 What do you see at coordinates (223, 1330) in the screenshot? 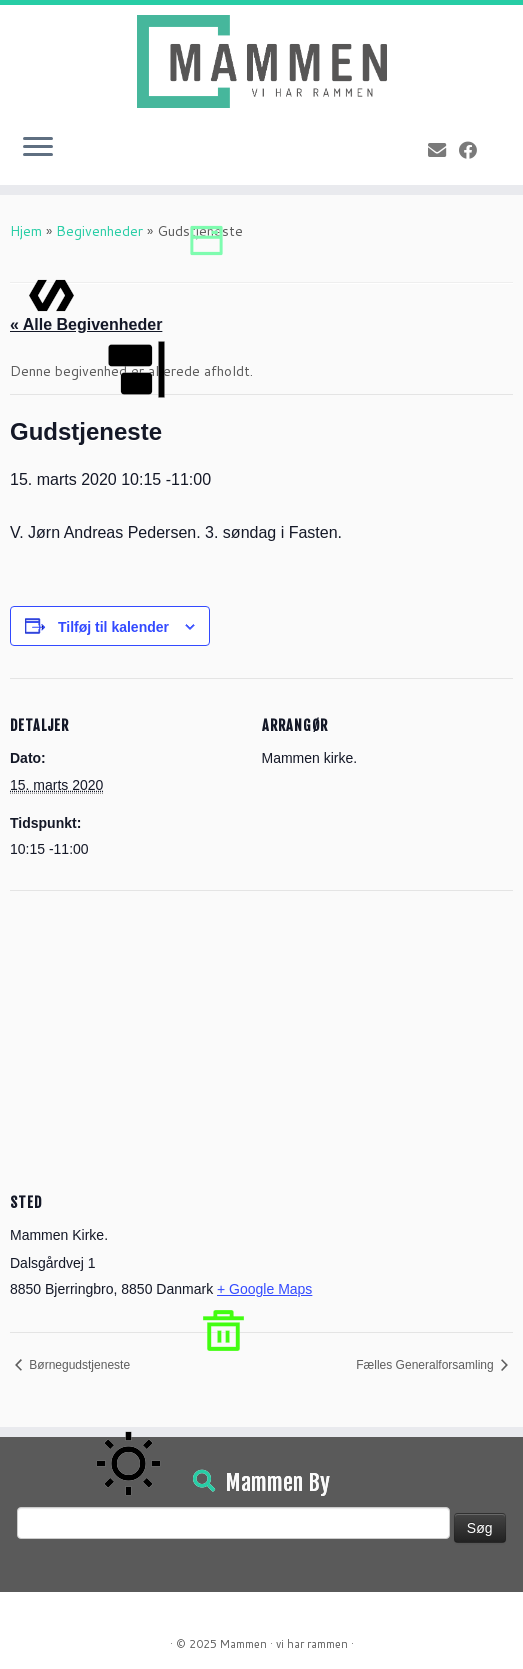
I see `delete selected item` at bounding box center [223, 1330].